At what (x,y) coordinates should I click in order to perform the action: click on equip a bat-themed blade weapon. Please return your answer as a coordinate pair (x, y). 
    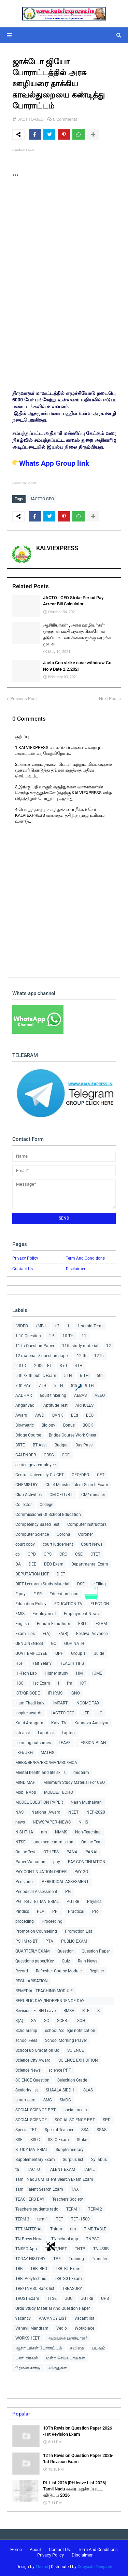
    Looking at the image, I should click on (51, 2246).